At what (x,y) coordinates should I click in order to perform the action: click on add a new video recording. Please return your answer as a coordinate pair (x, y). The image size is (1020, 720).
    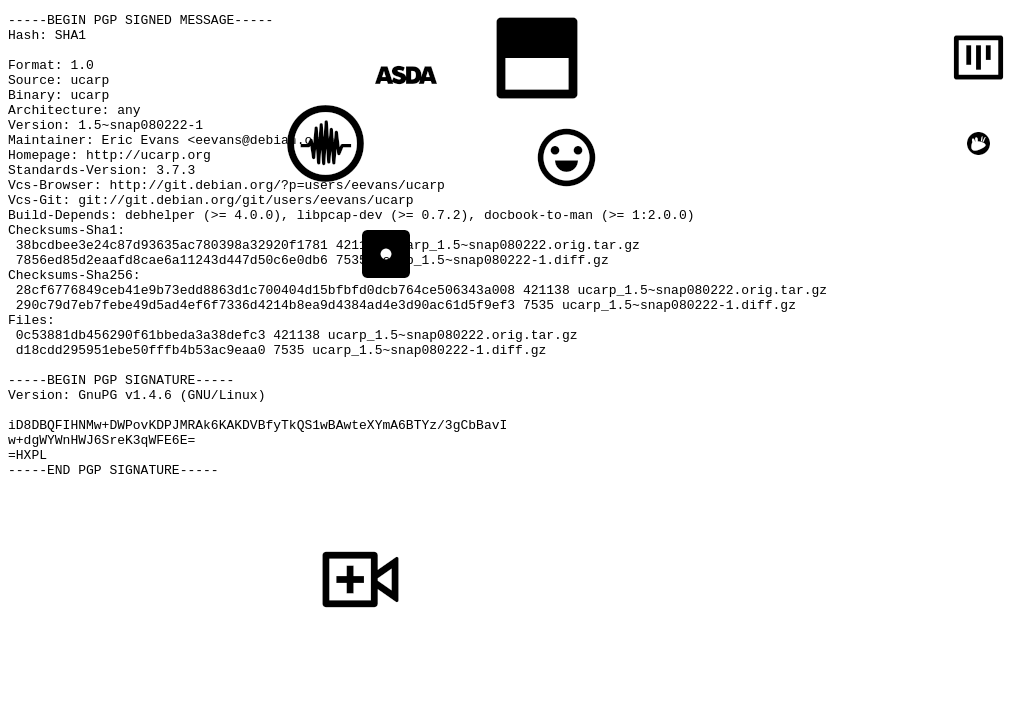
    Looking at the image, I should click on (360, 579).